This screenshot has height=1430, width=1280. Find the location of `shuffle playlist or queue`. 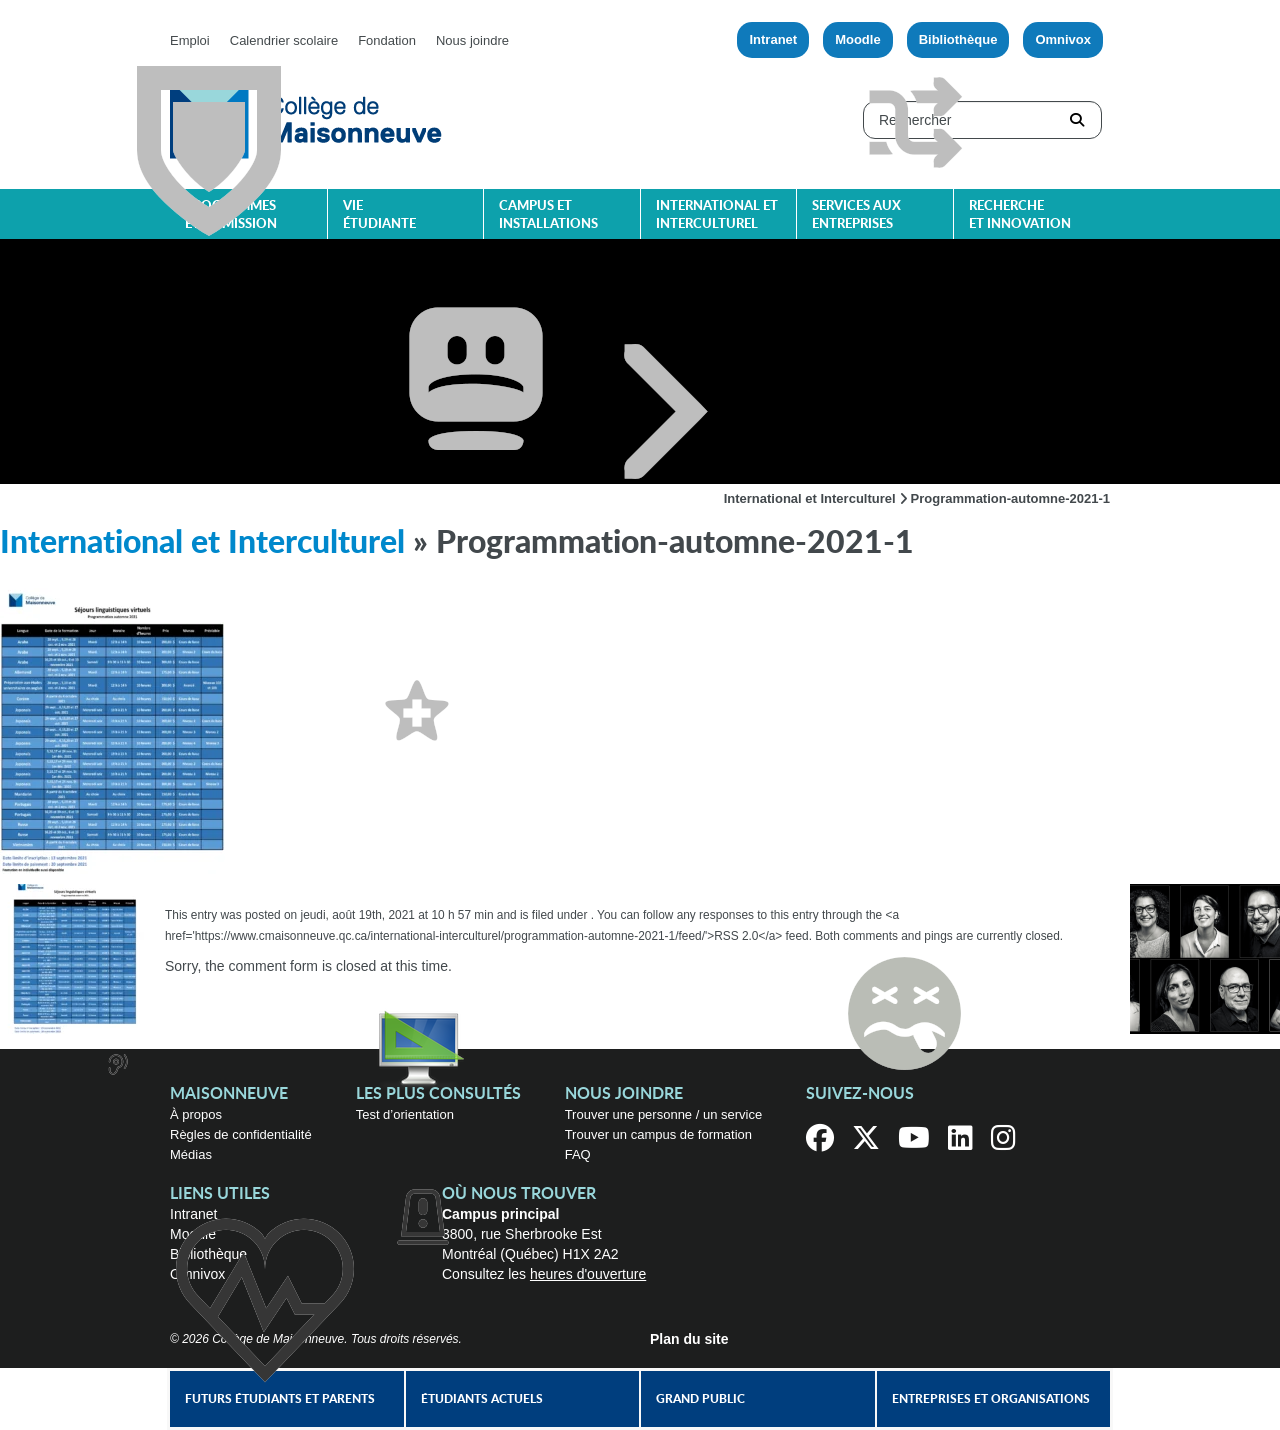

shuffle playlist or queue is located at coordinates (914, 122).